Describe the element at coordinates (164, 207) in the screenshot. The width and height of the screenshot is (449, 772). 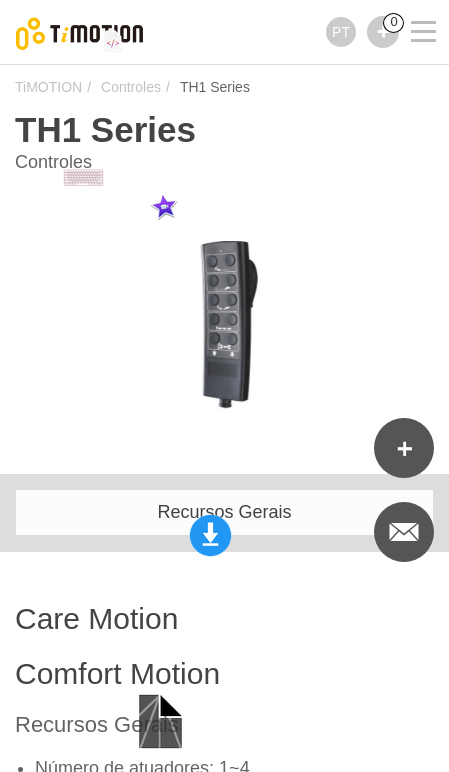
I see `open iMovie video editing application` at that location.